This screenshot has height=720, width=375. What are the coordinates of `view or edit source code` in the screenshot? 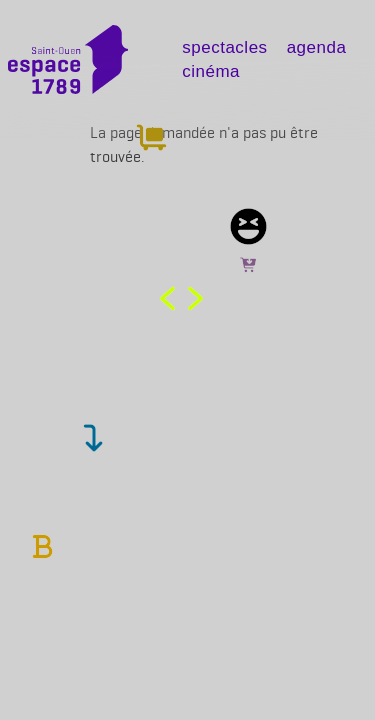 It's located at (181, 298).